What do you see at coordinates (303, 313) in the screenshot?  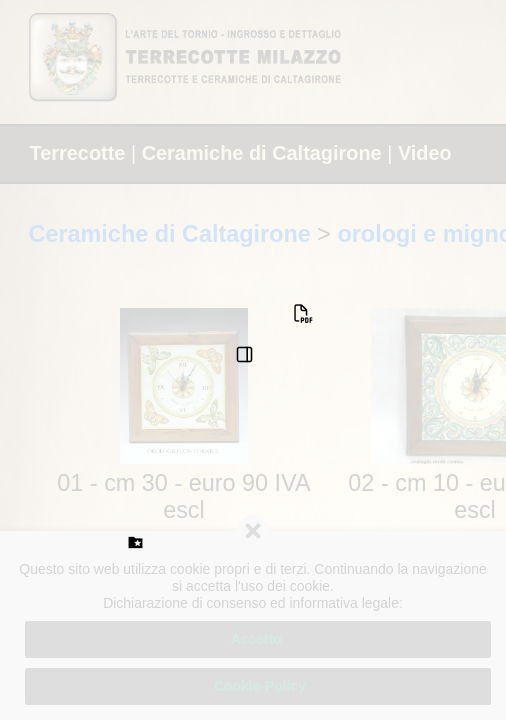 I see `view or open a PDF document` at bounding box center [303, 313].